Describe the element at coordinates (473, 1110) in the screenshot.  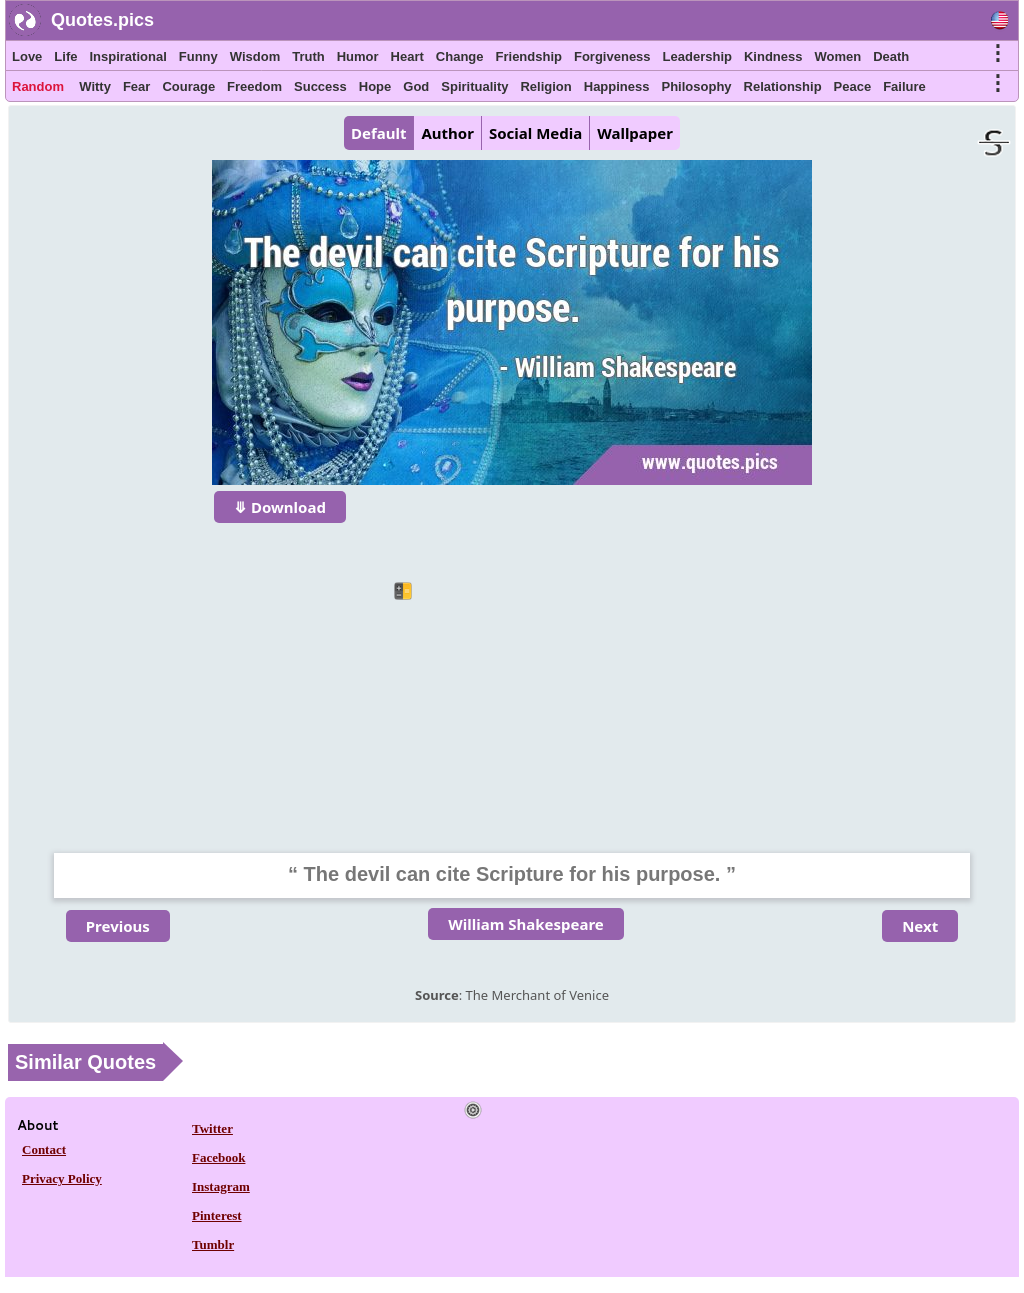
I see `open settings or properties panel` at that location.